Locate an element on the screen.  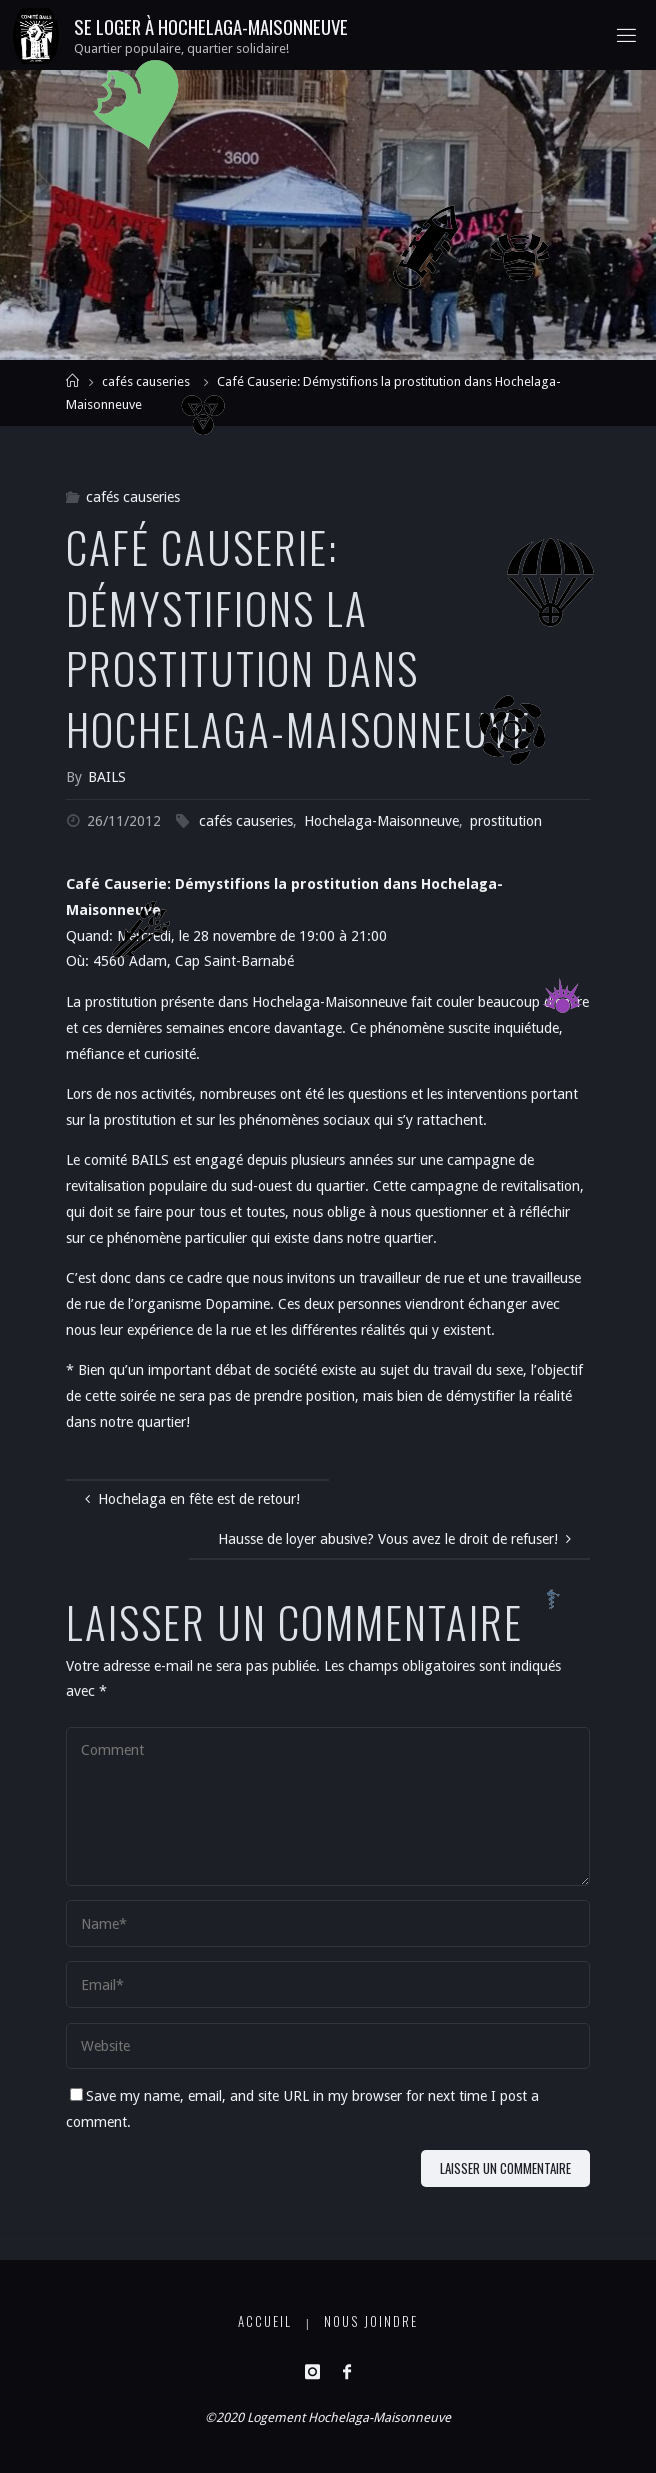
indicates a trinity or three-way connection system is located at coordinates (203, 415).